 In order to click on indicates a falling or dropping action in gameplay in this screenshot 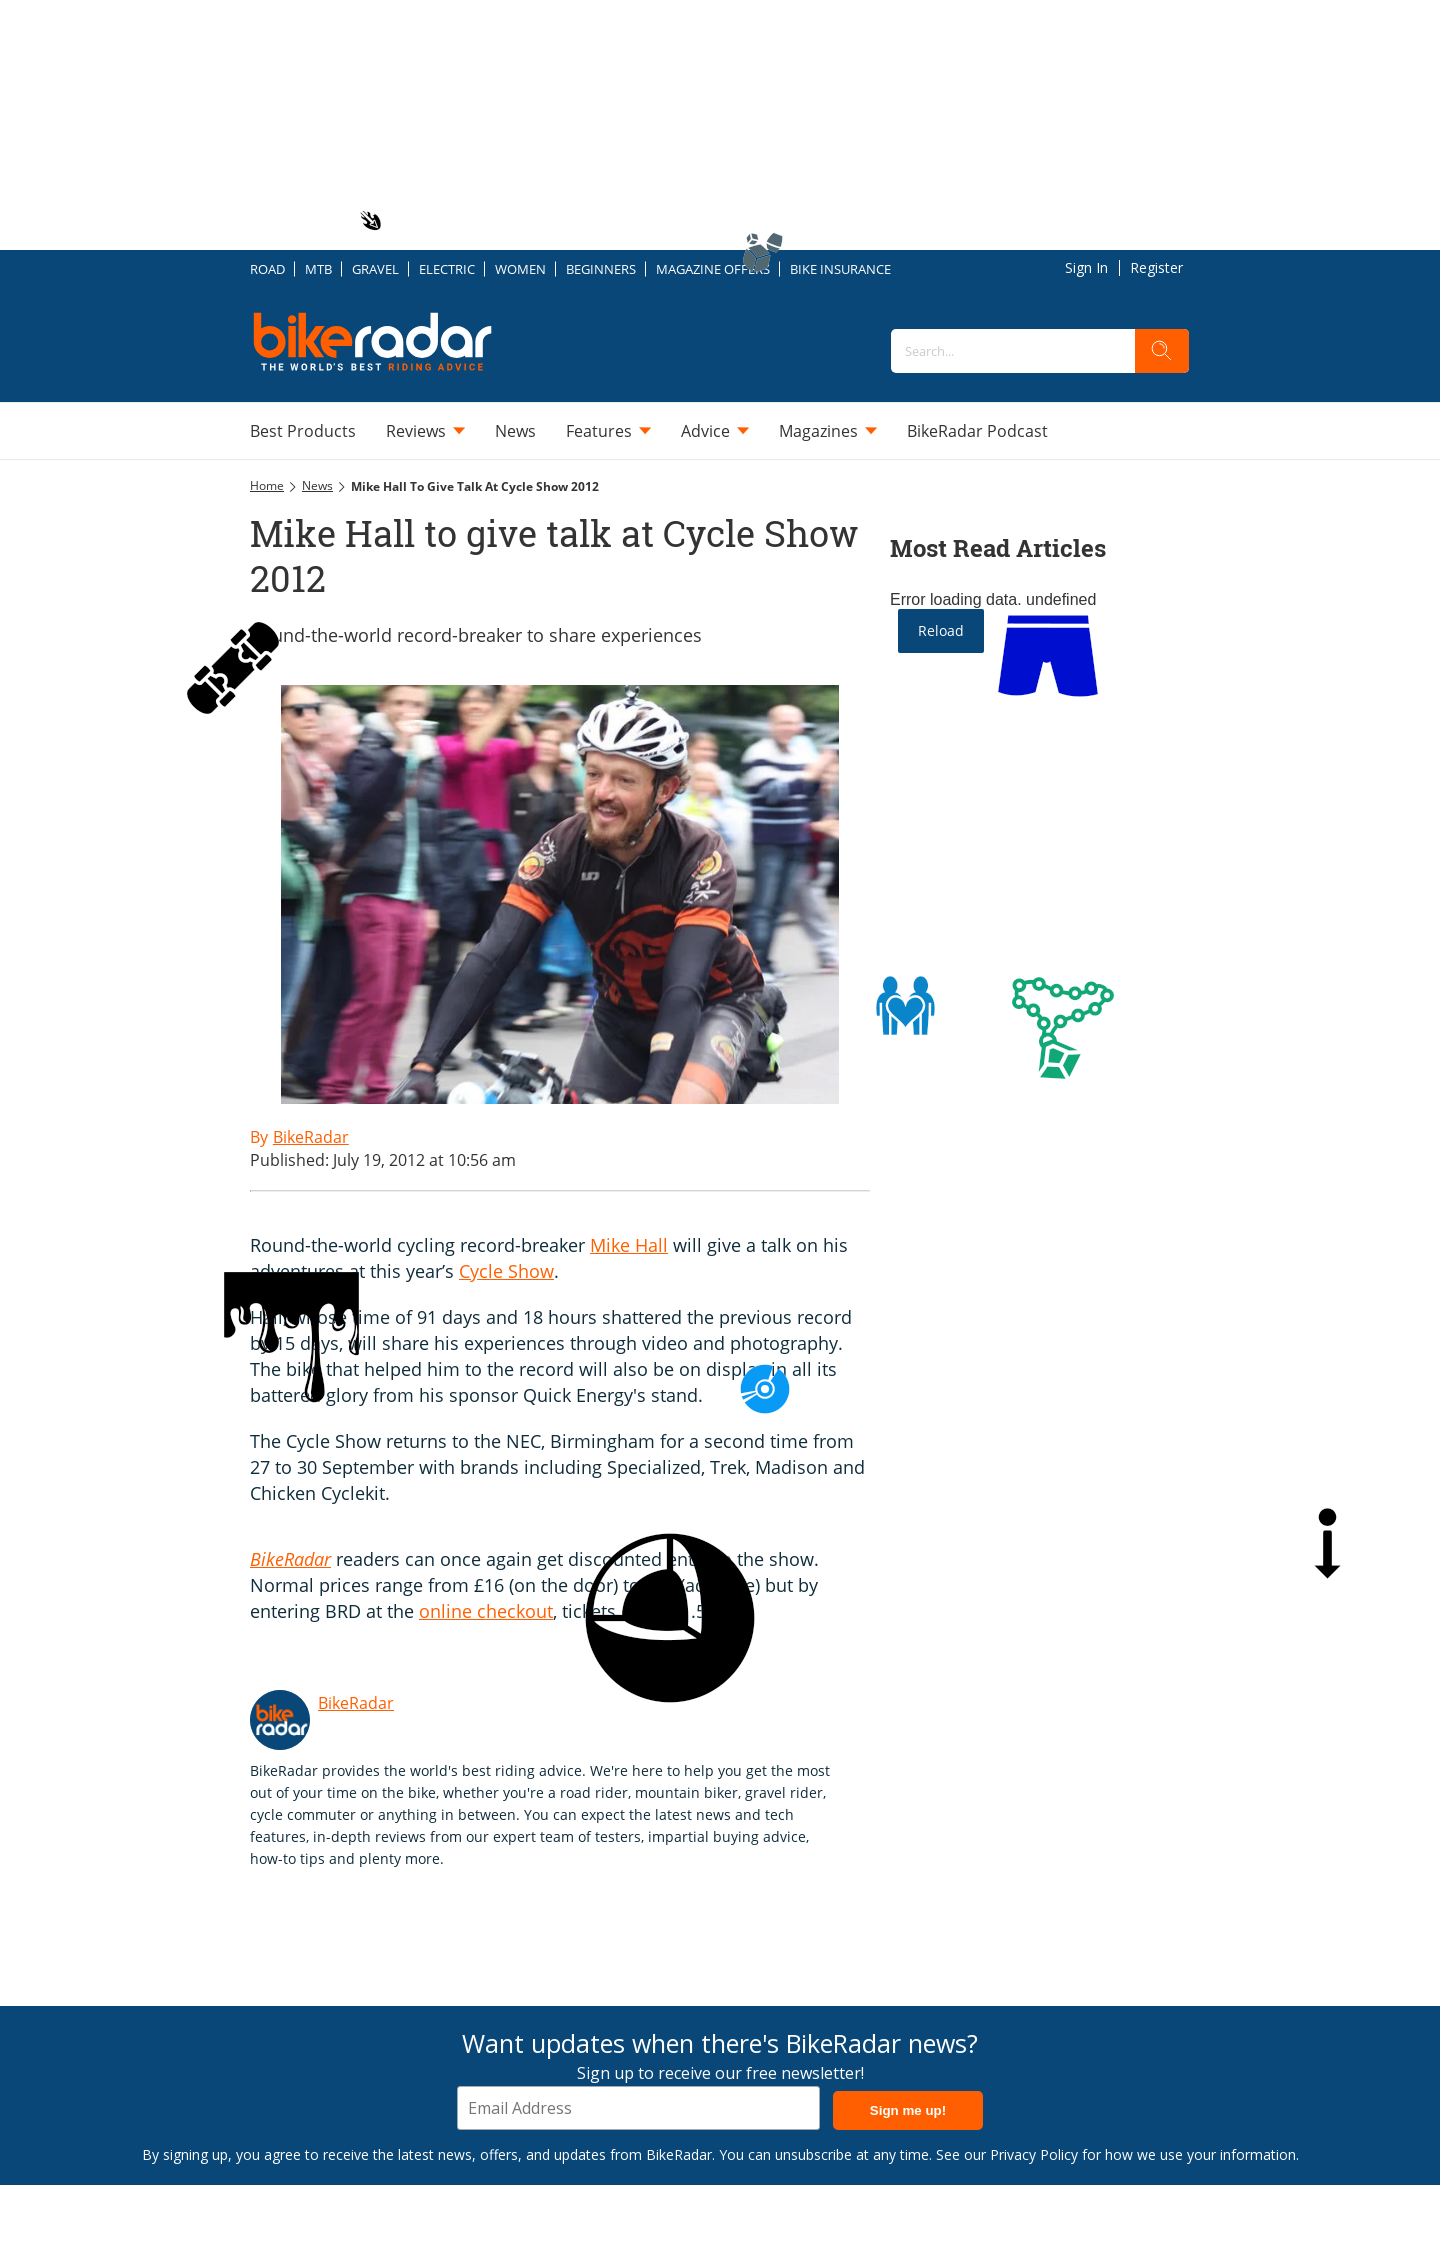, I will do `click(1327, 1543)`.